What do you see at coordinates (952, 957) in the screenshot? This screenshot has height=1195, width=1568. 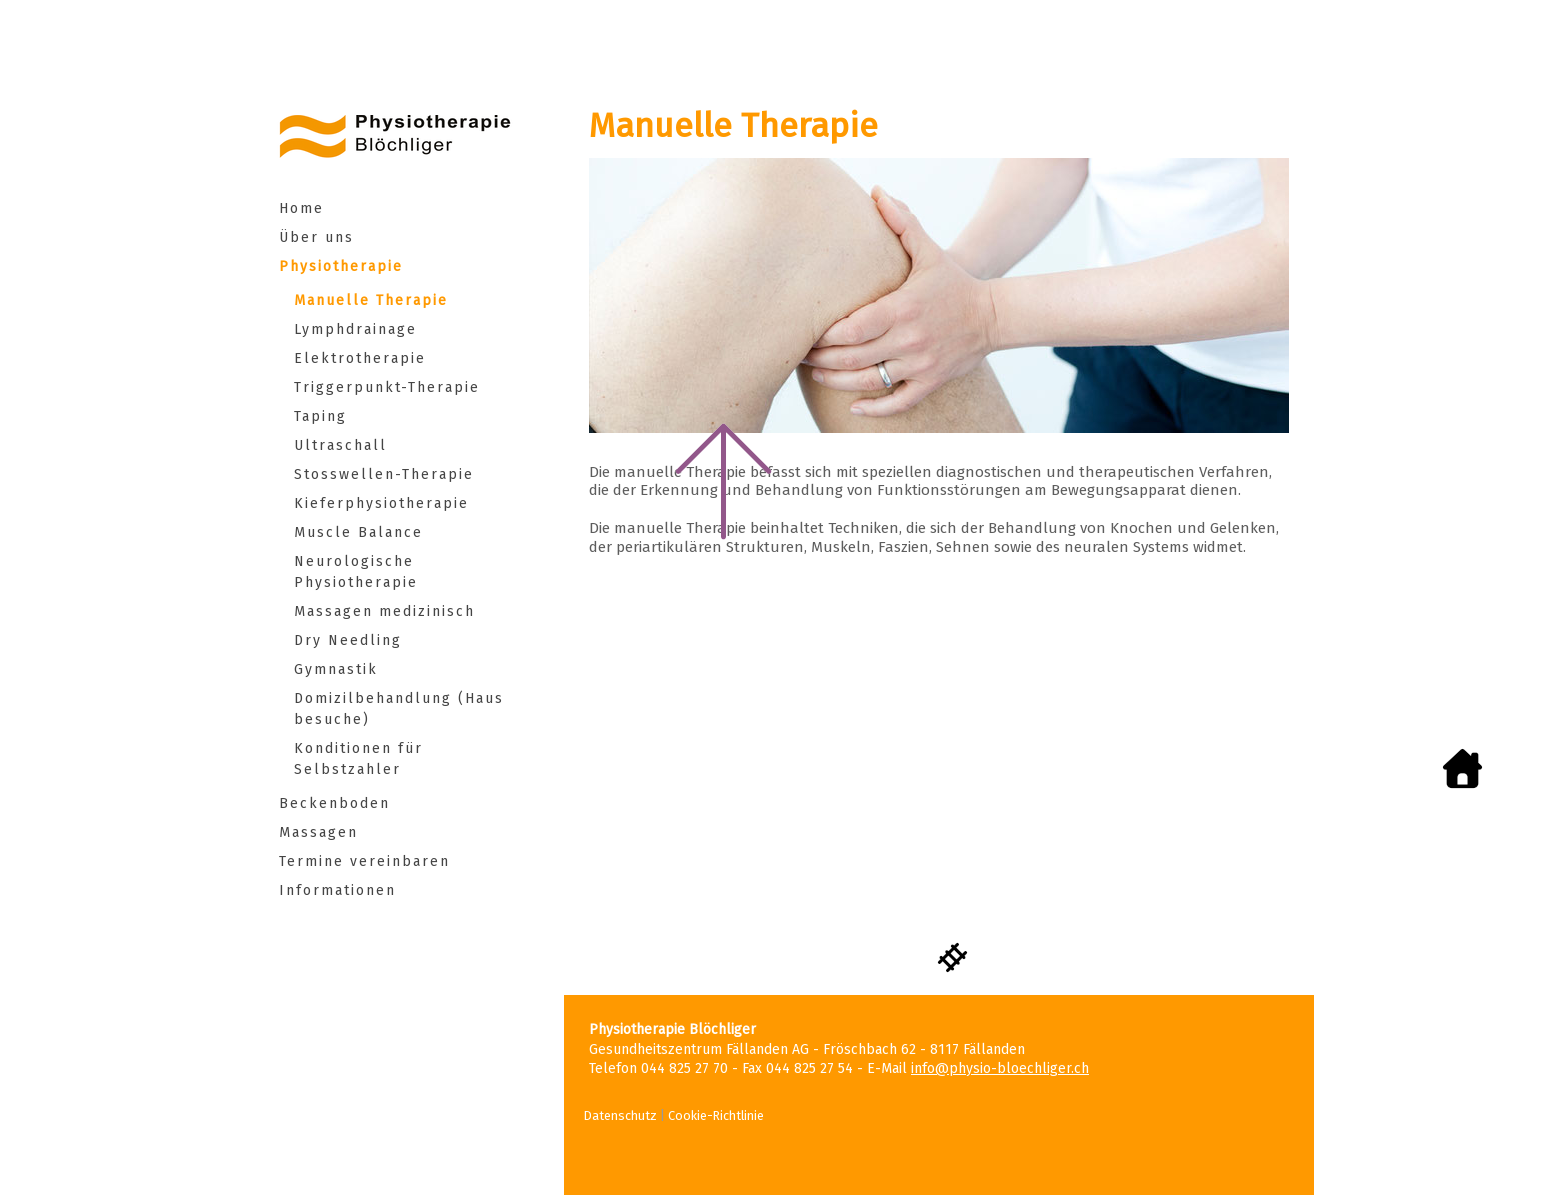 I see `view track or railway information` at bounding box center [952, 957].